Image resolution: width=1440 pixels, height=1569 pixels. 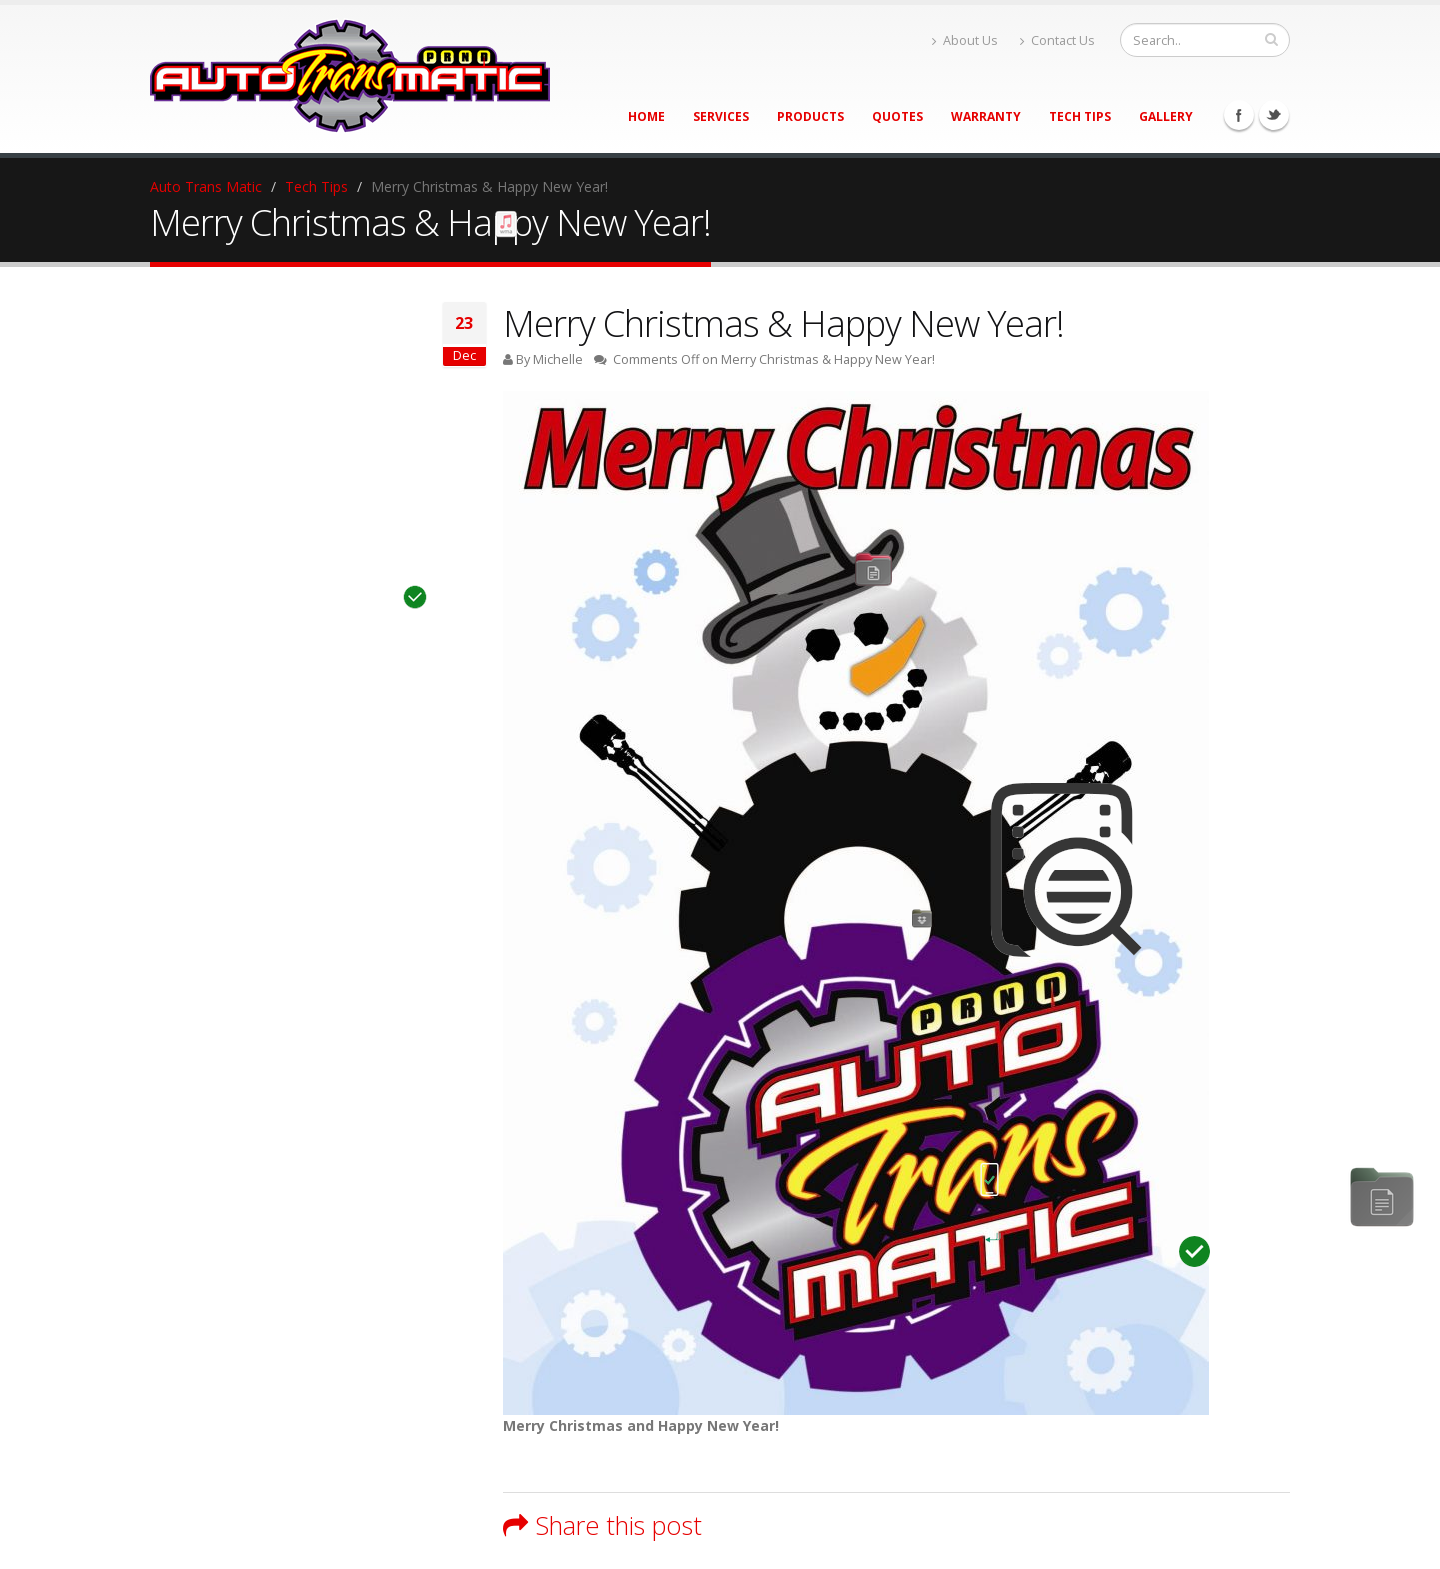 I want to click on open your dropbox synced folder, so click(x=922, y=918).